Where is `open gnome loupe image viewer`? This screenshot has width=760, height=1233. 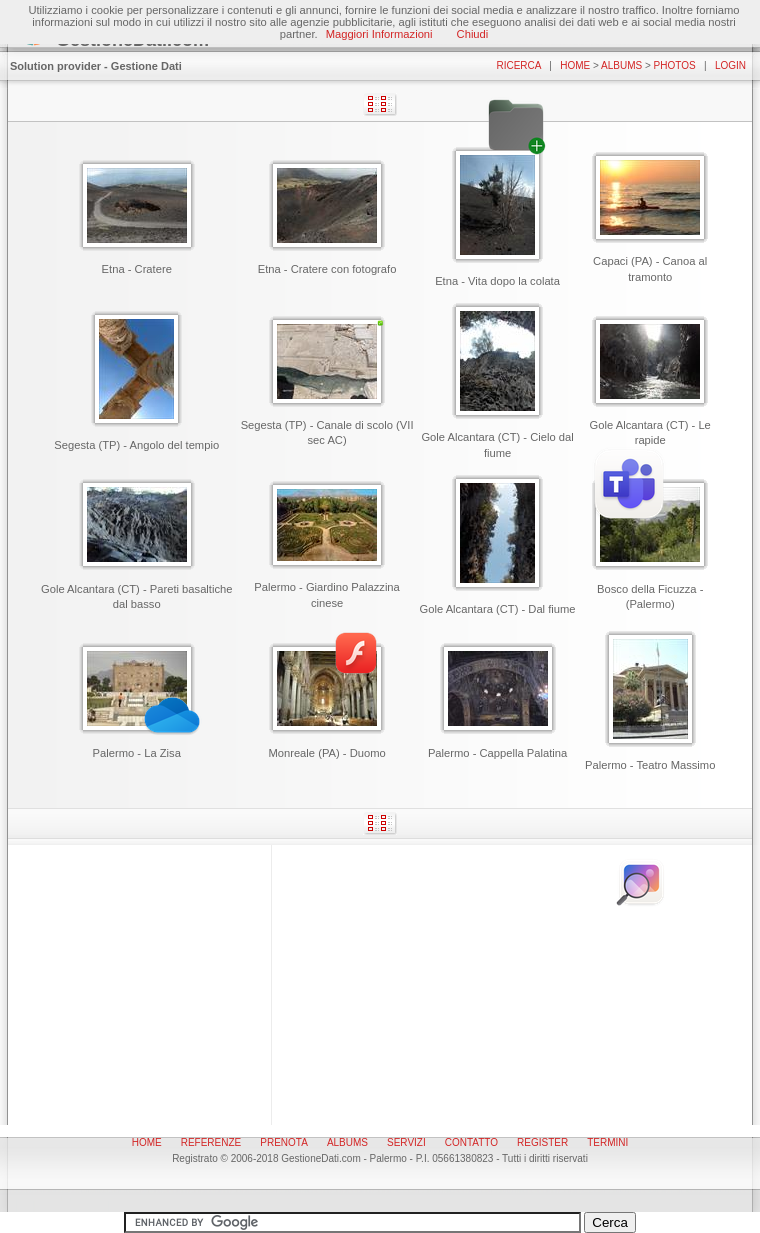
open gnome loupe image viewer is located at coordinates (641, 881).